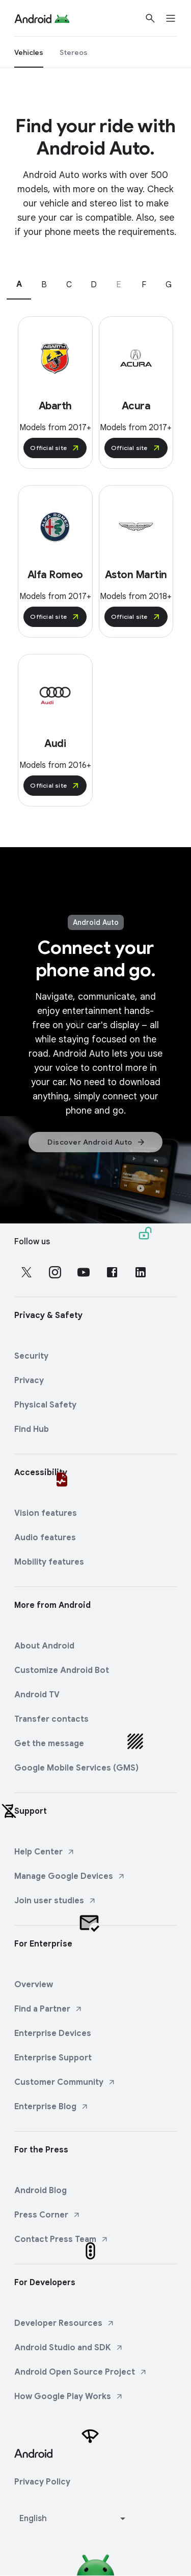 The image size is (191, 2576). What do you see at coordinates (9, 1811) in the screenshot?
I see `disable genetic or DNA-related features` at bounding box center [9, 1811].